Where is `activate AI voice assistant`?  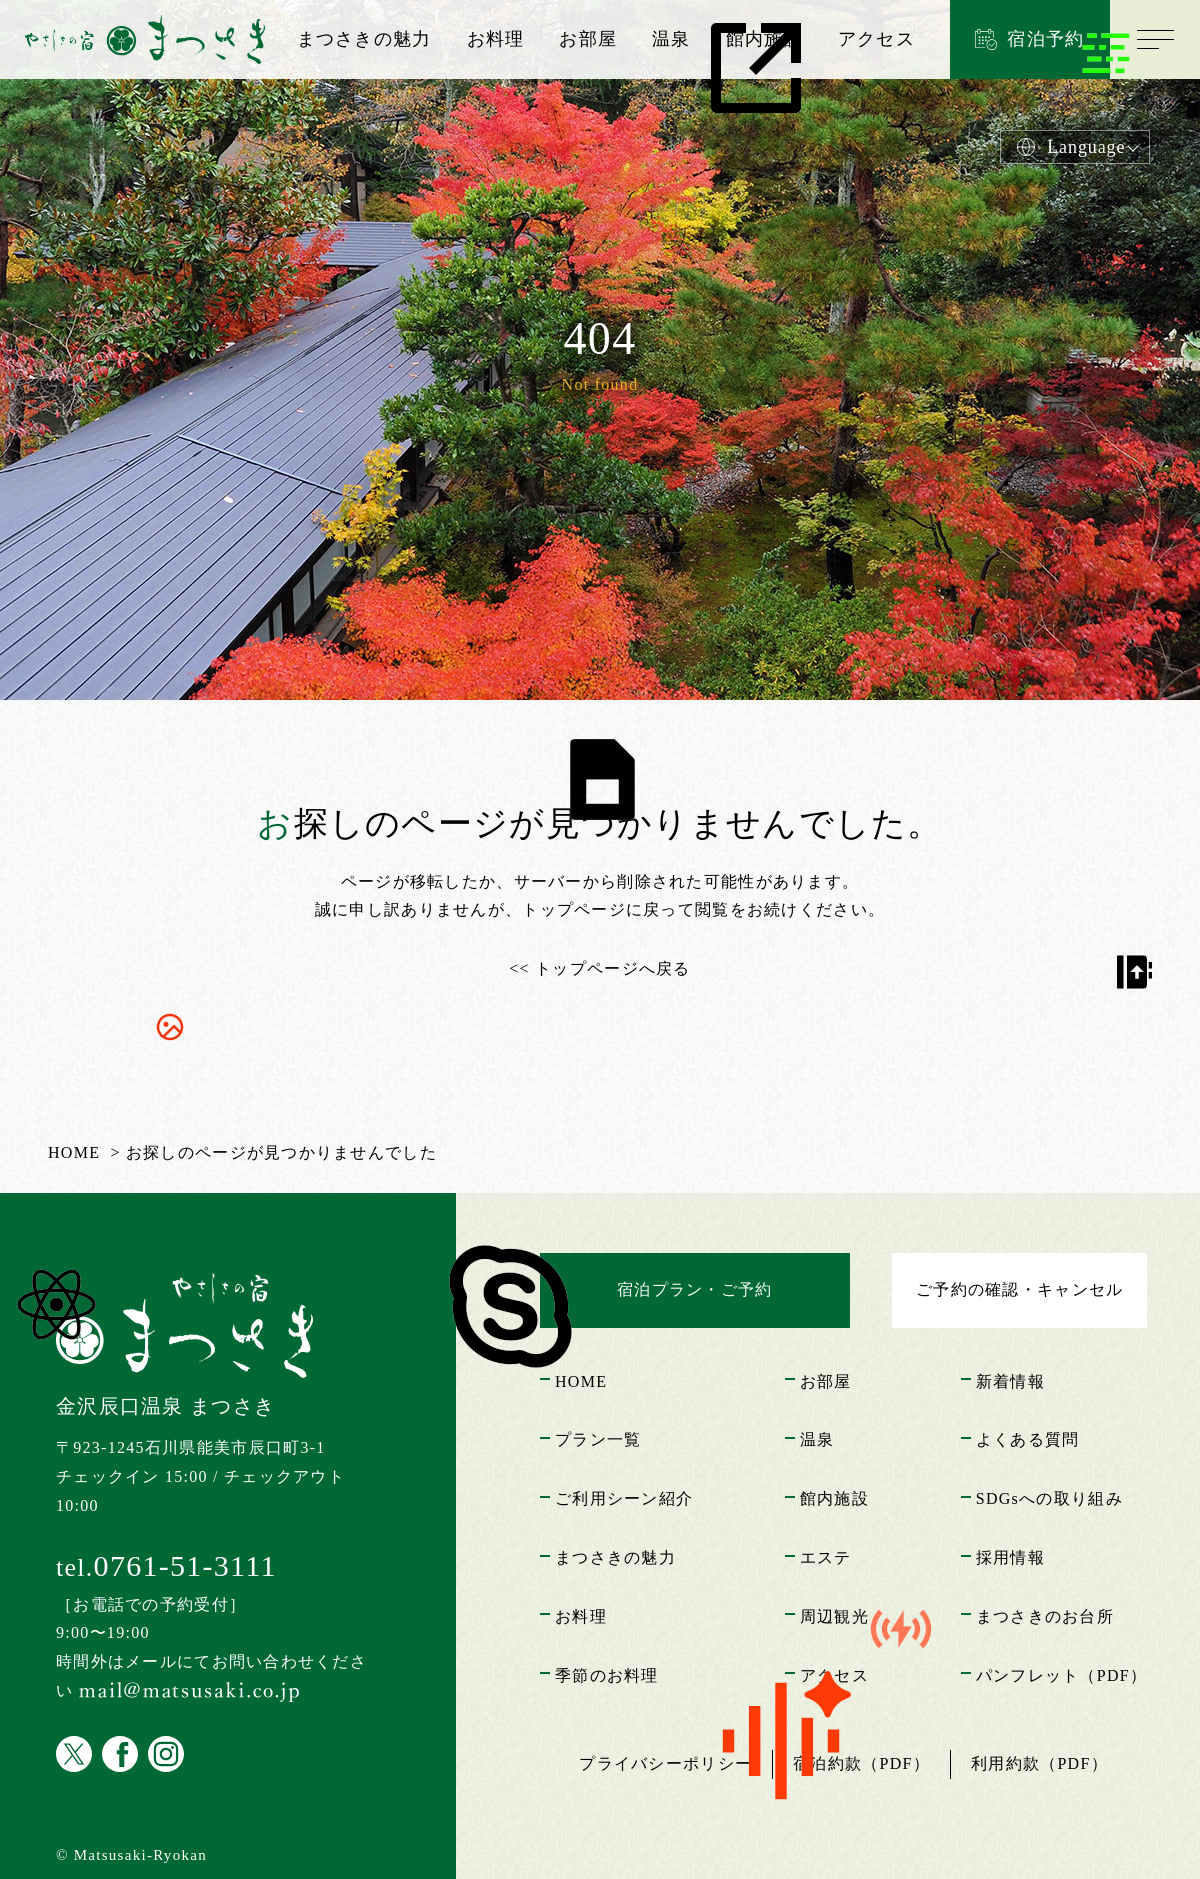 activate AI voice assistant is located at coordinates (781, 1741).